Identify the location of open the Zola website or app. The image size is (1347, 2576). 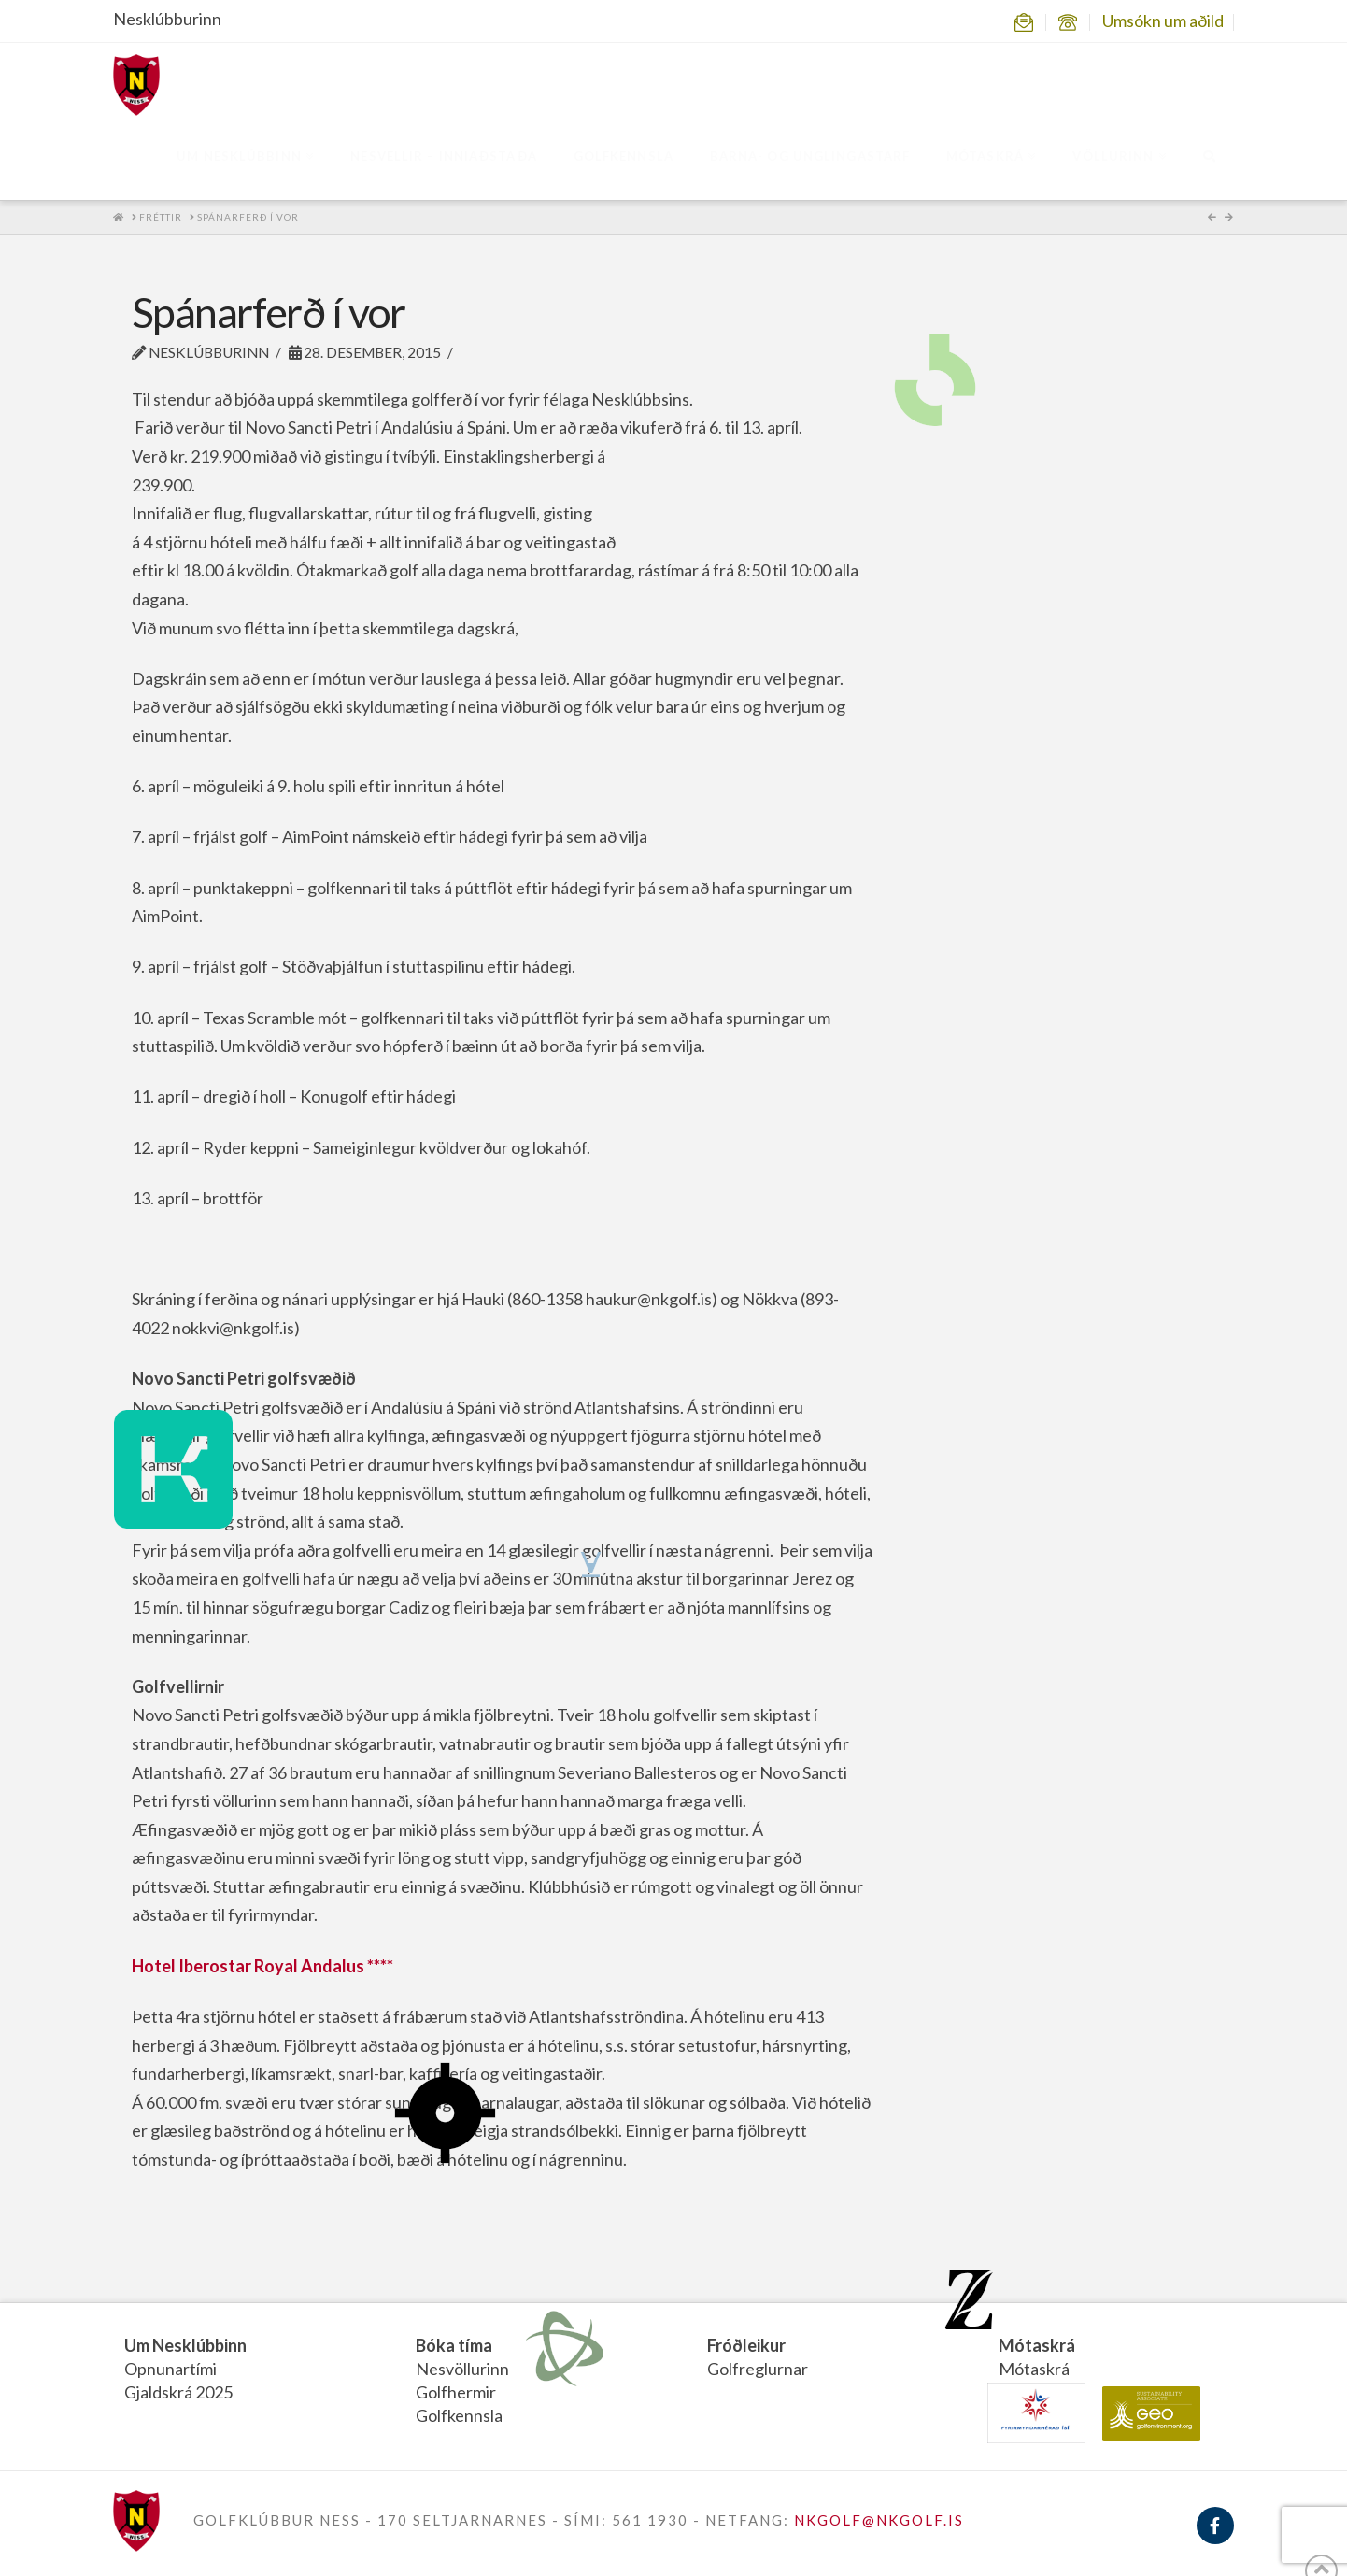
(969, 2299).